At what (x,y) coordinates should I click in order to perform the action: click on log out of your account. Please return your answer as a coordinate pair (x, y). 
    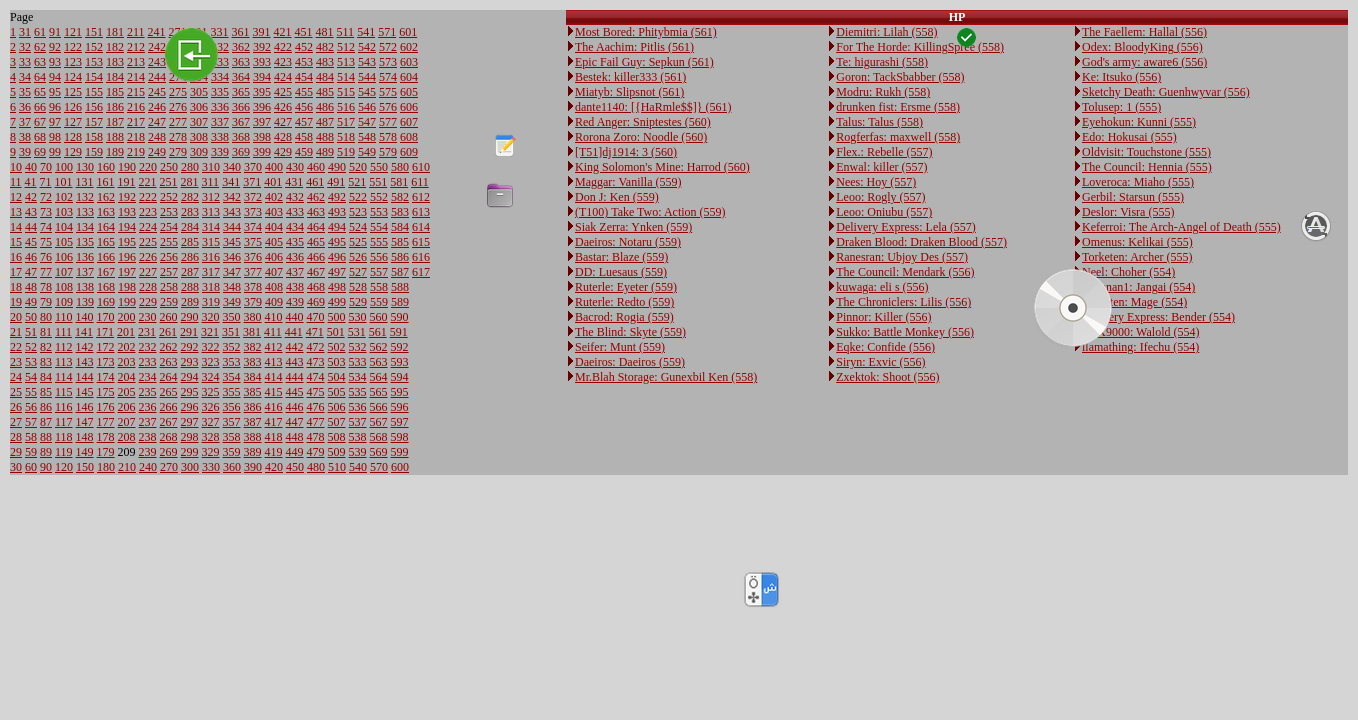
    Looking at the image, I should click on (192, 55).